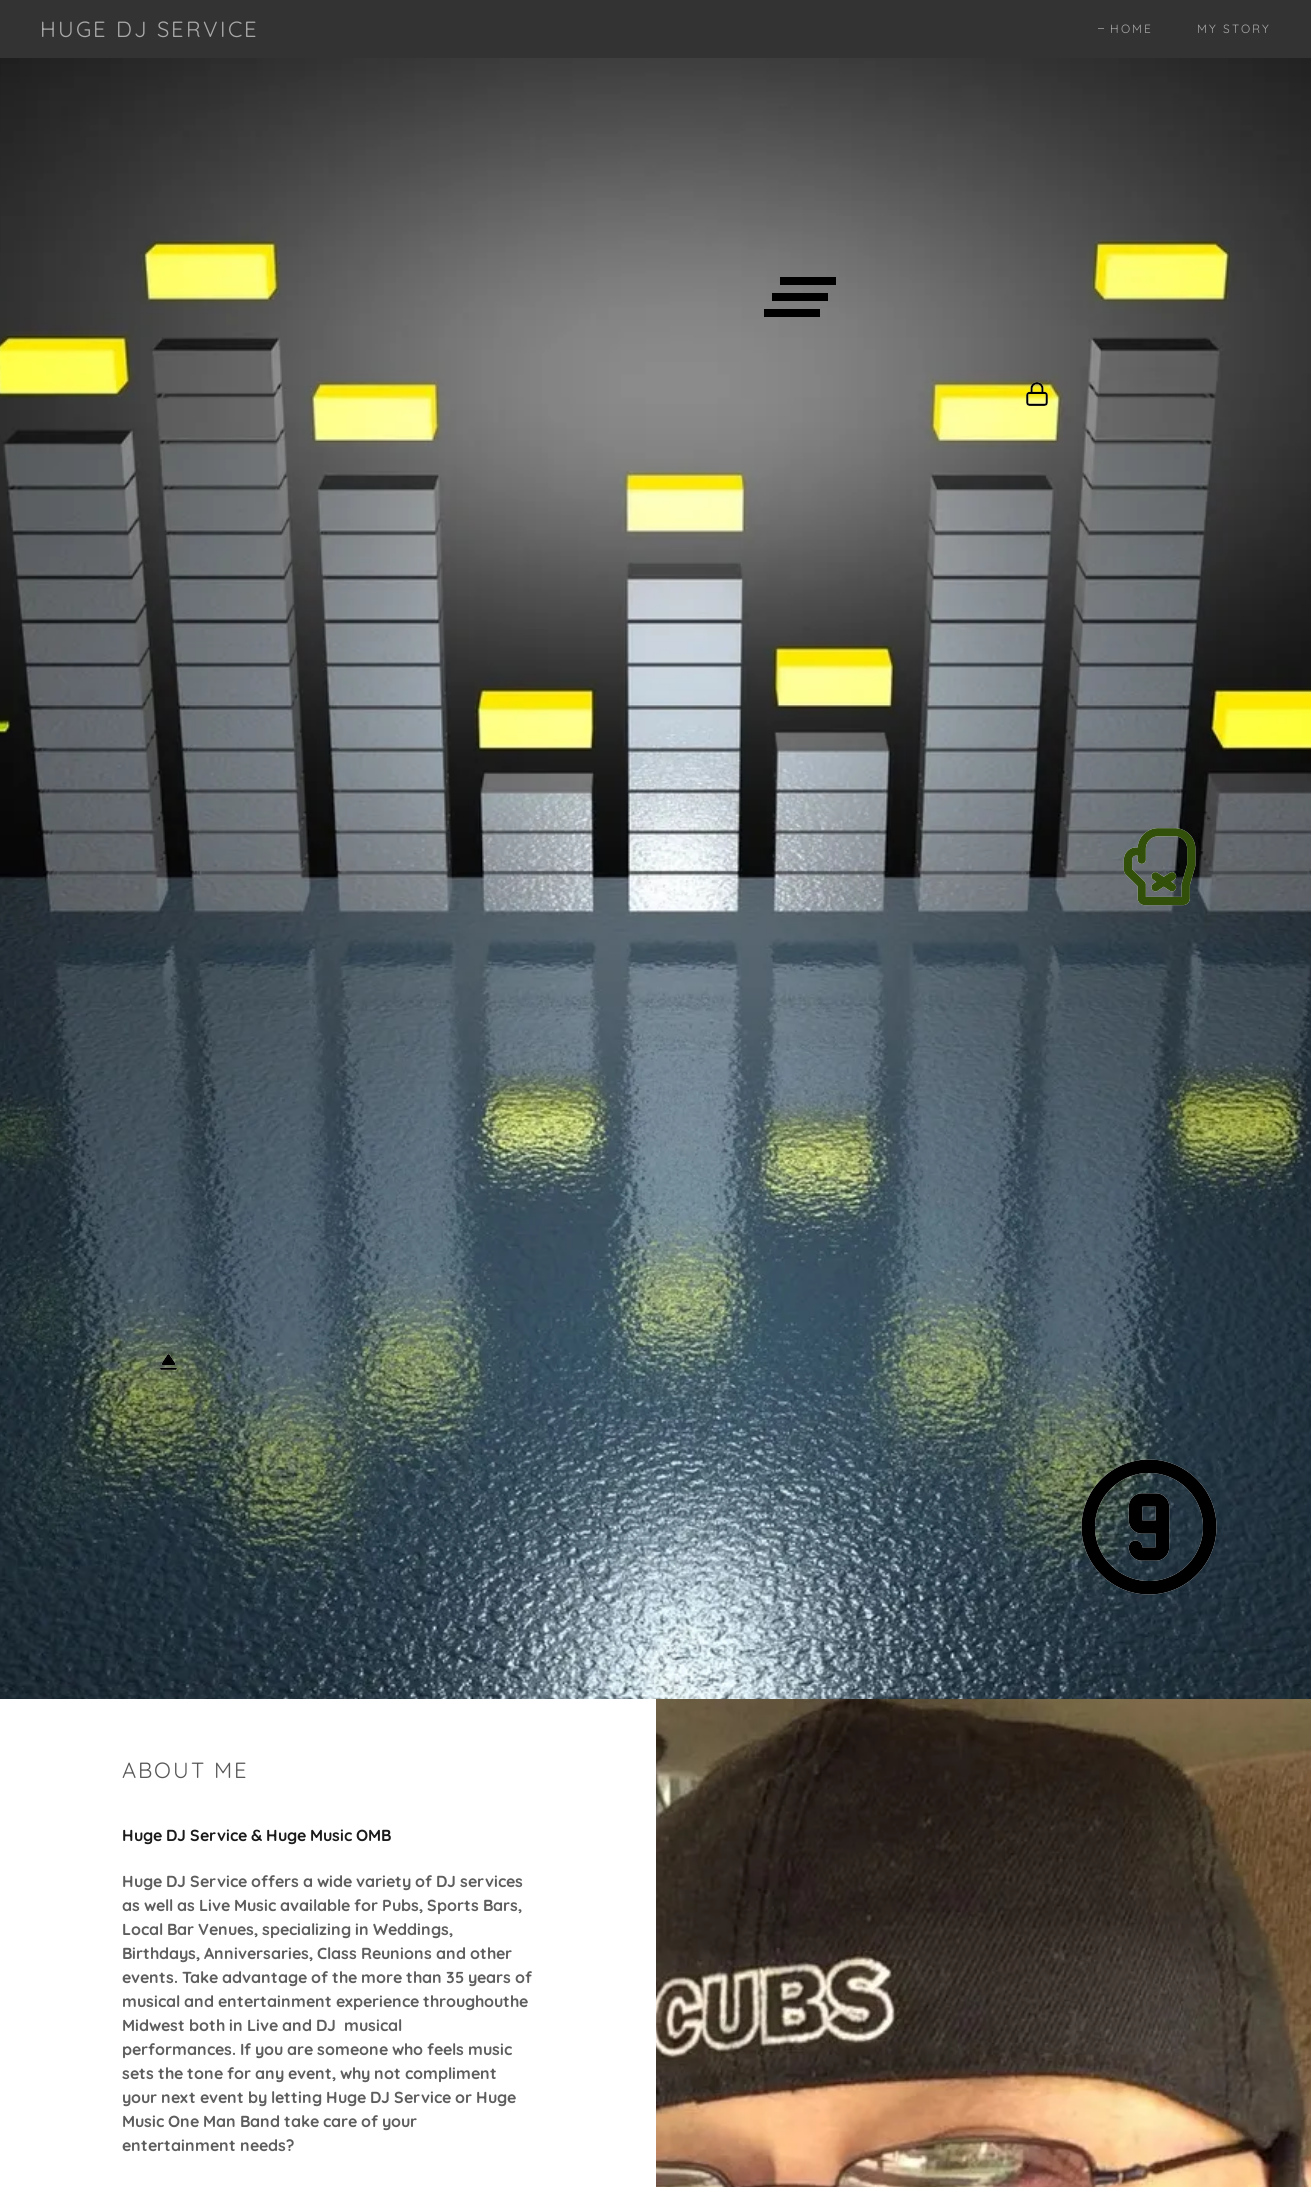  Describe the element at coordinates (168, 1361) in the screenshot. I see `eject media or disc` at that location.